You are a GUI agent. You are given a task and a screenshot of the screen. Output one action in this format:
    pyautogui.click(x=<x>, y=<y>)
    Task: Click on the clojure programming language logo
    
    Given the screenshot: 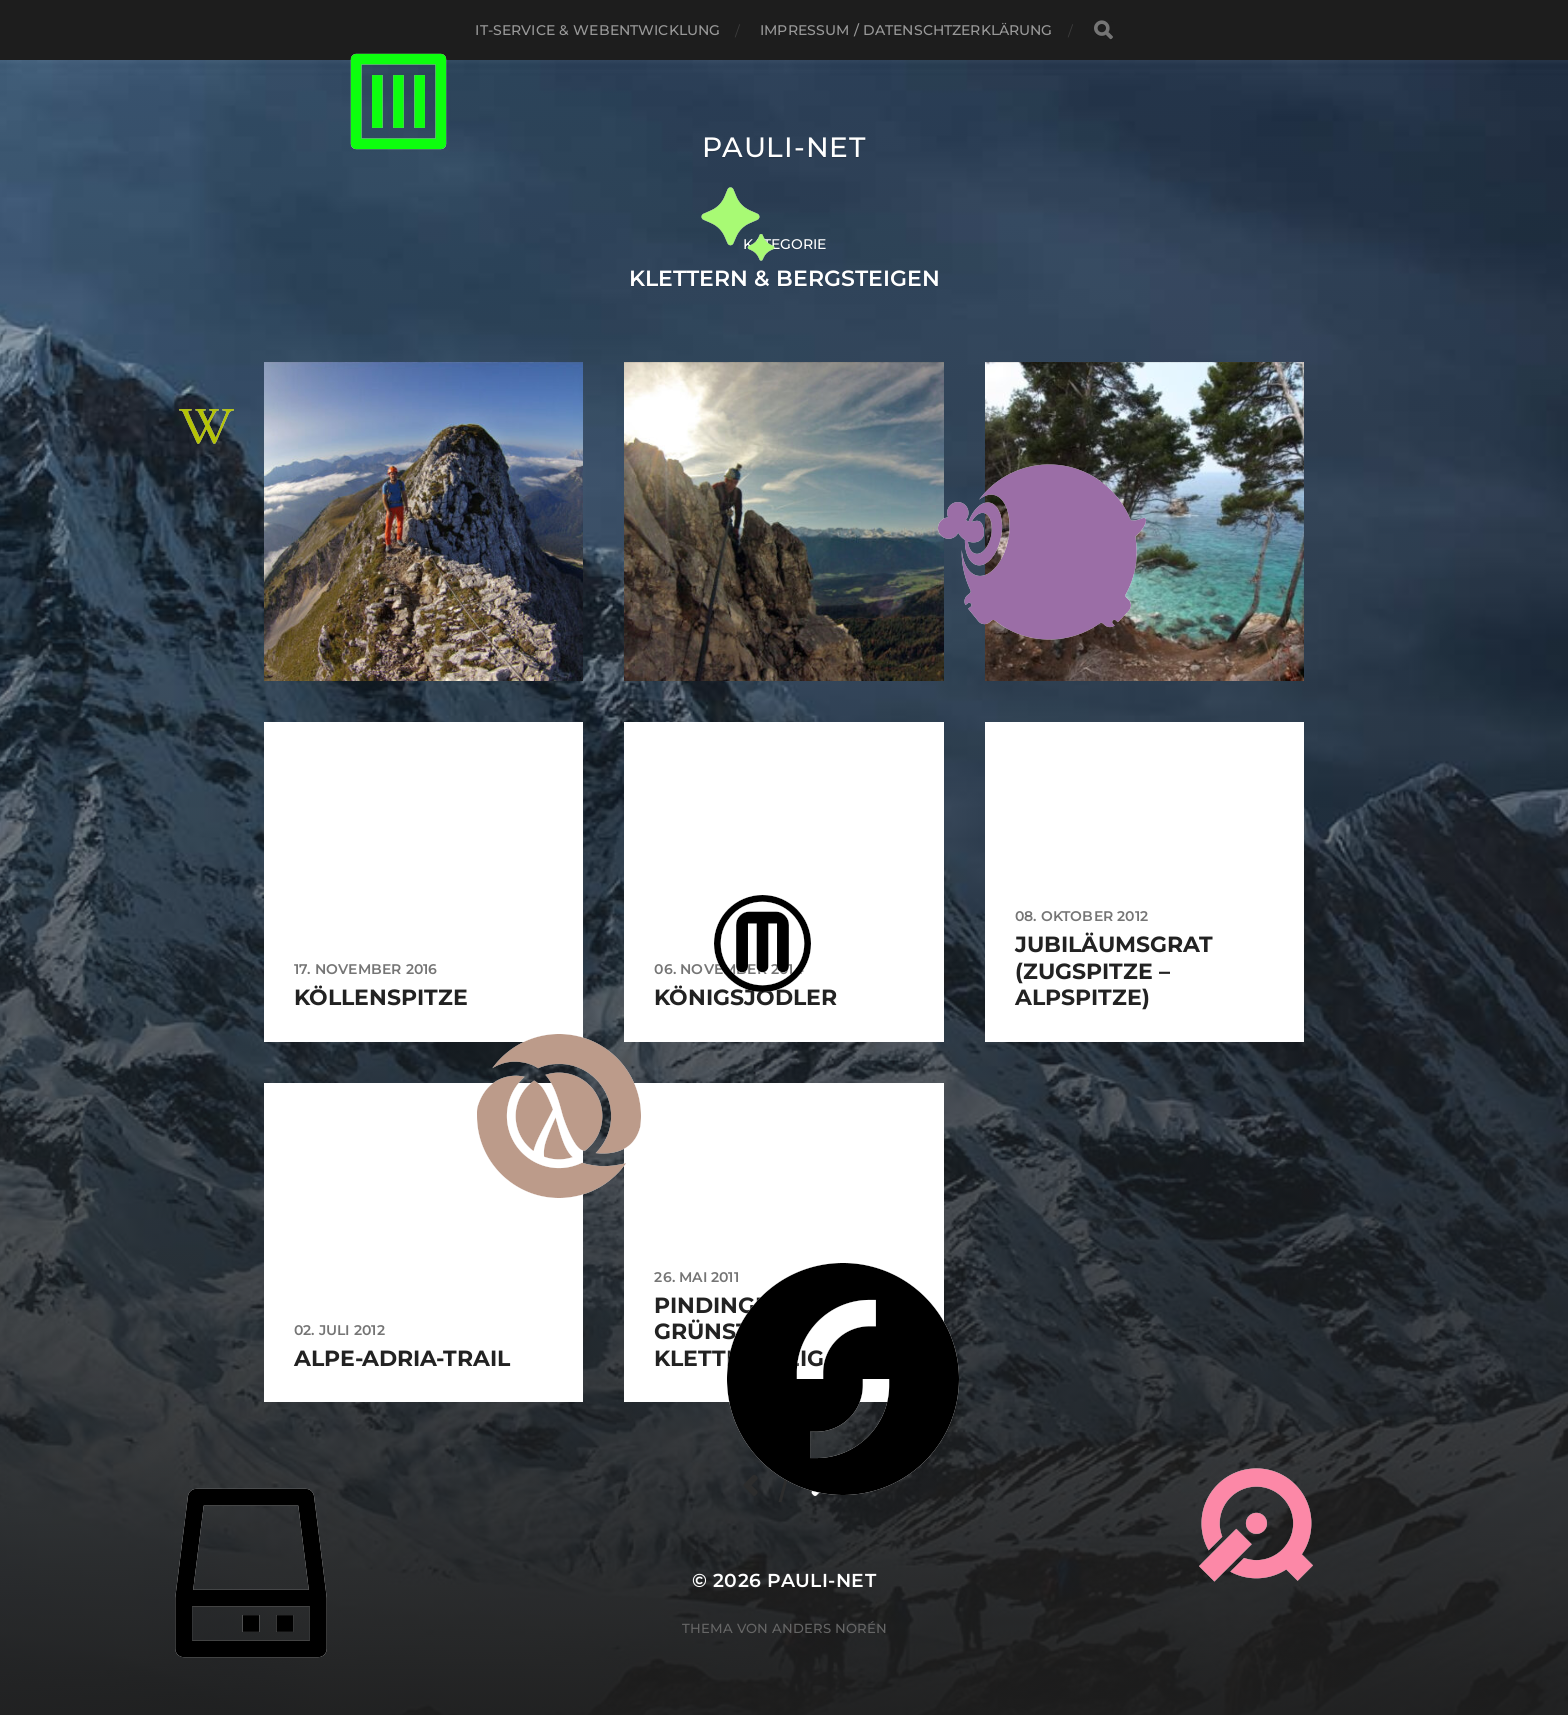 What is the action you would take?
    pyautogui.click(x=559, y=1116)
    